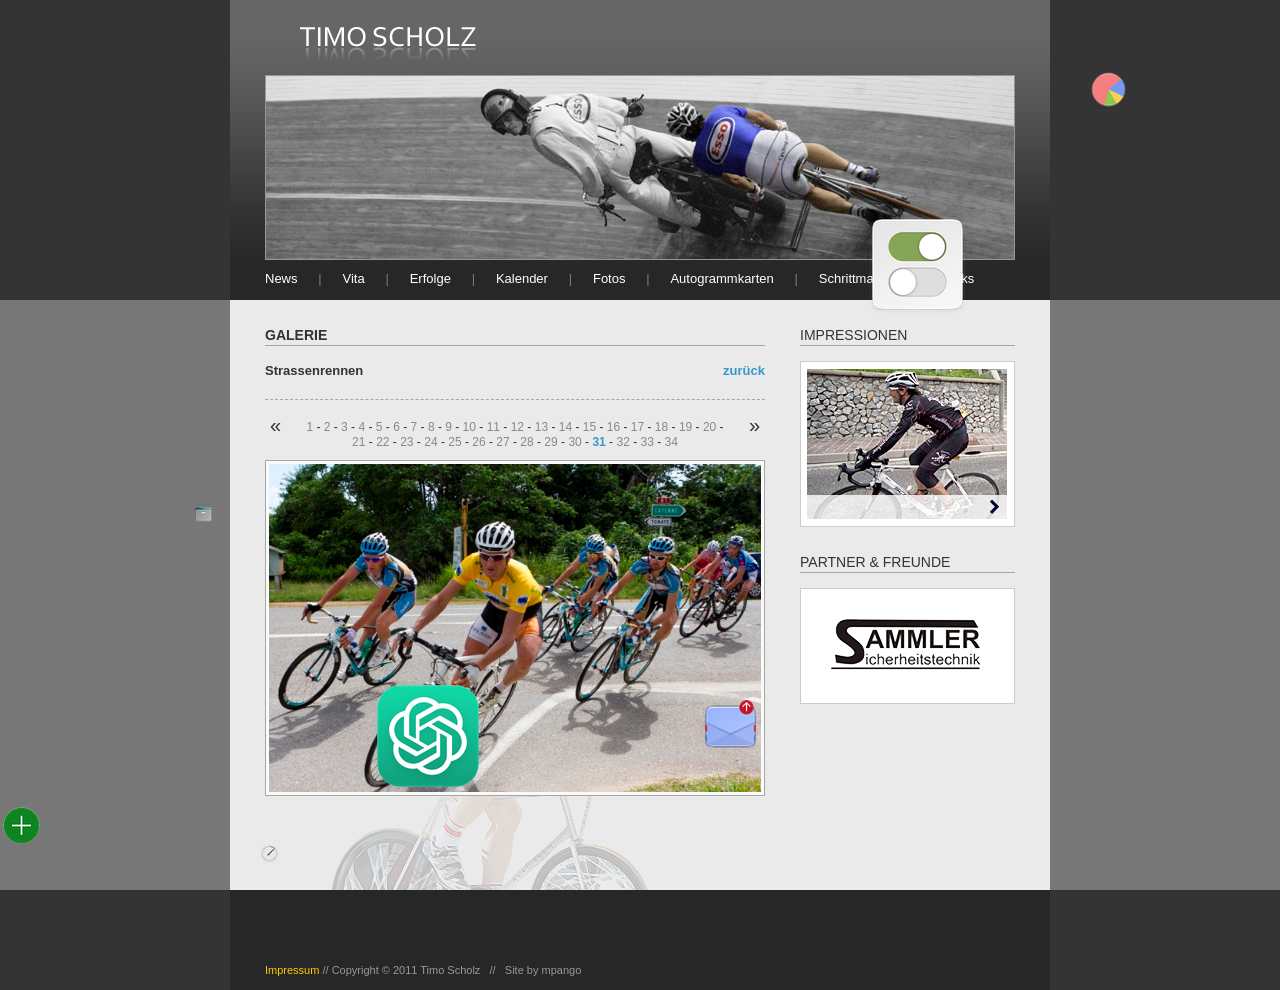 This screenshot has width=1280, height=990. What do you see at coordinates (269, 853) in the screenshot?
I see `open sysprof system profiler application` at bounding box center [269, 853].